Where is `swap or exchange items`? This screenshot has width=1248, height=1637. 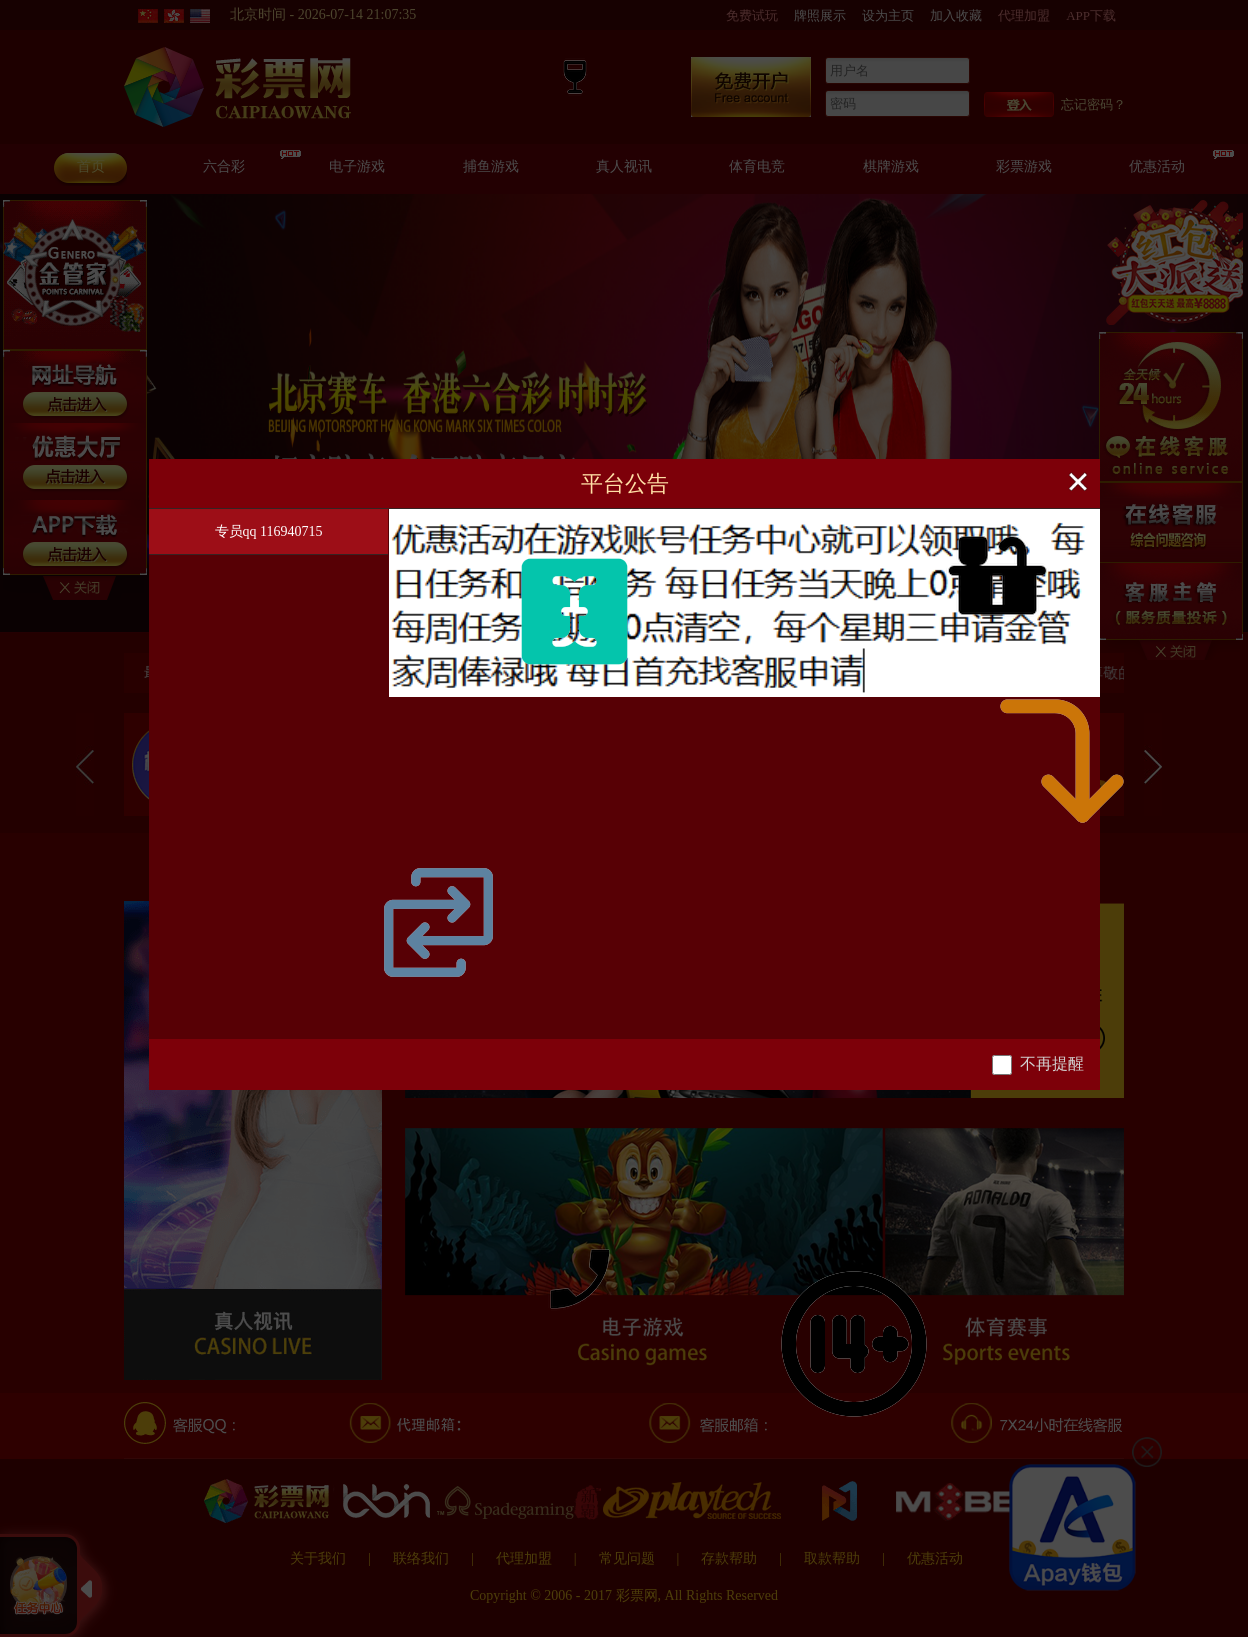 swap or exchange items is located at coordinates (438, 922).